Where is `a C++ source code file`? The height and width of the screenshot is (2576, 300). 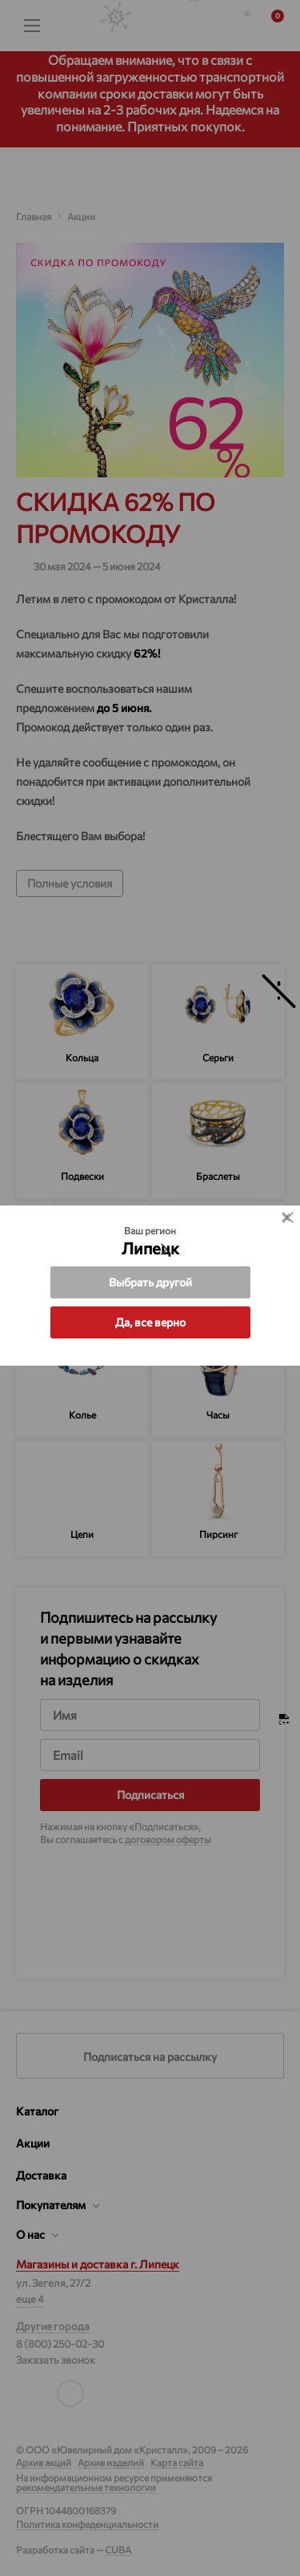
a C++ source code file is located at coordinates (284, 1720).